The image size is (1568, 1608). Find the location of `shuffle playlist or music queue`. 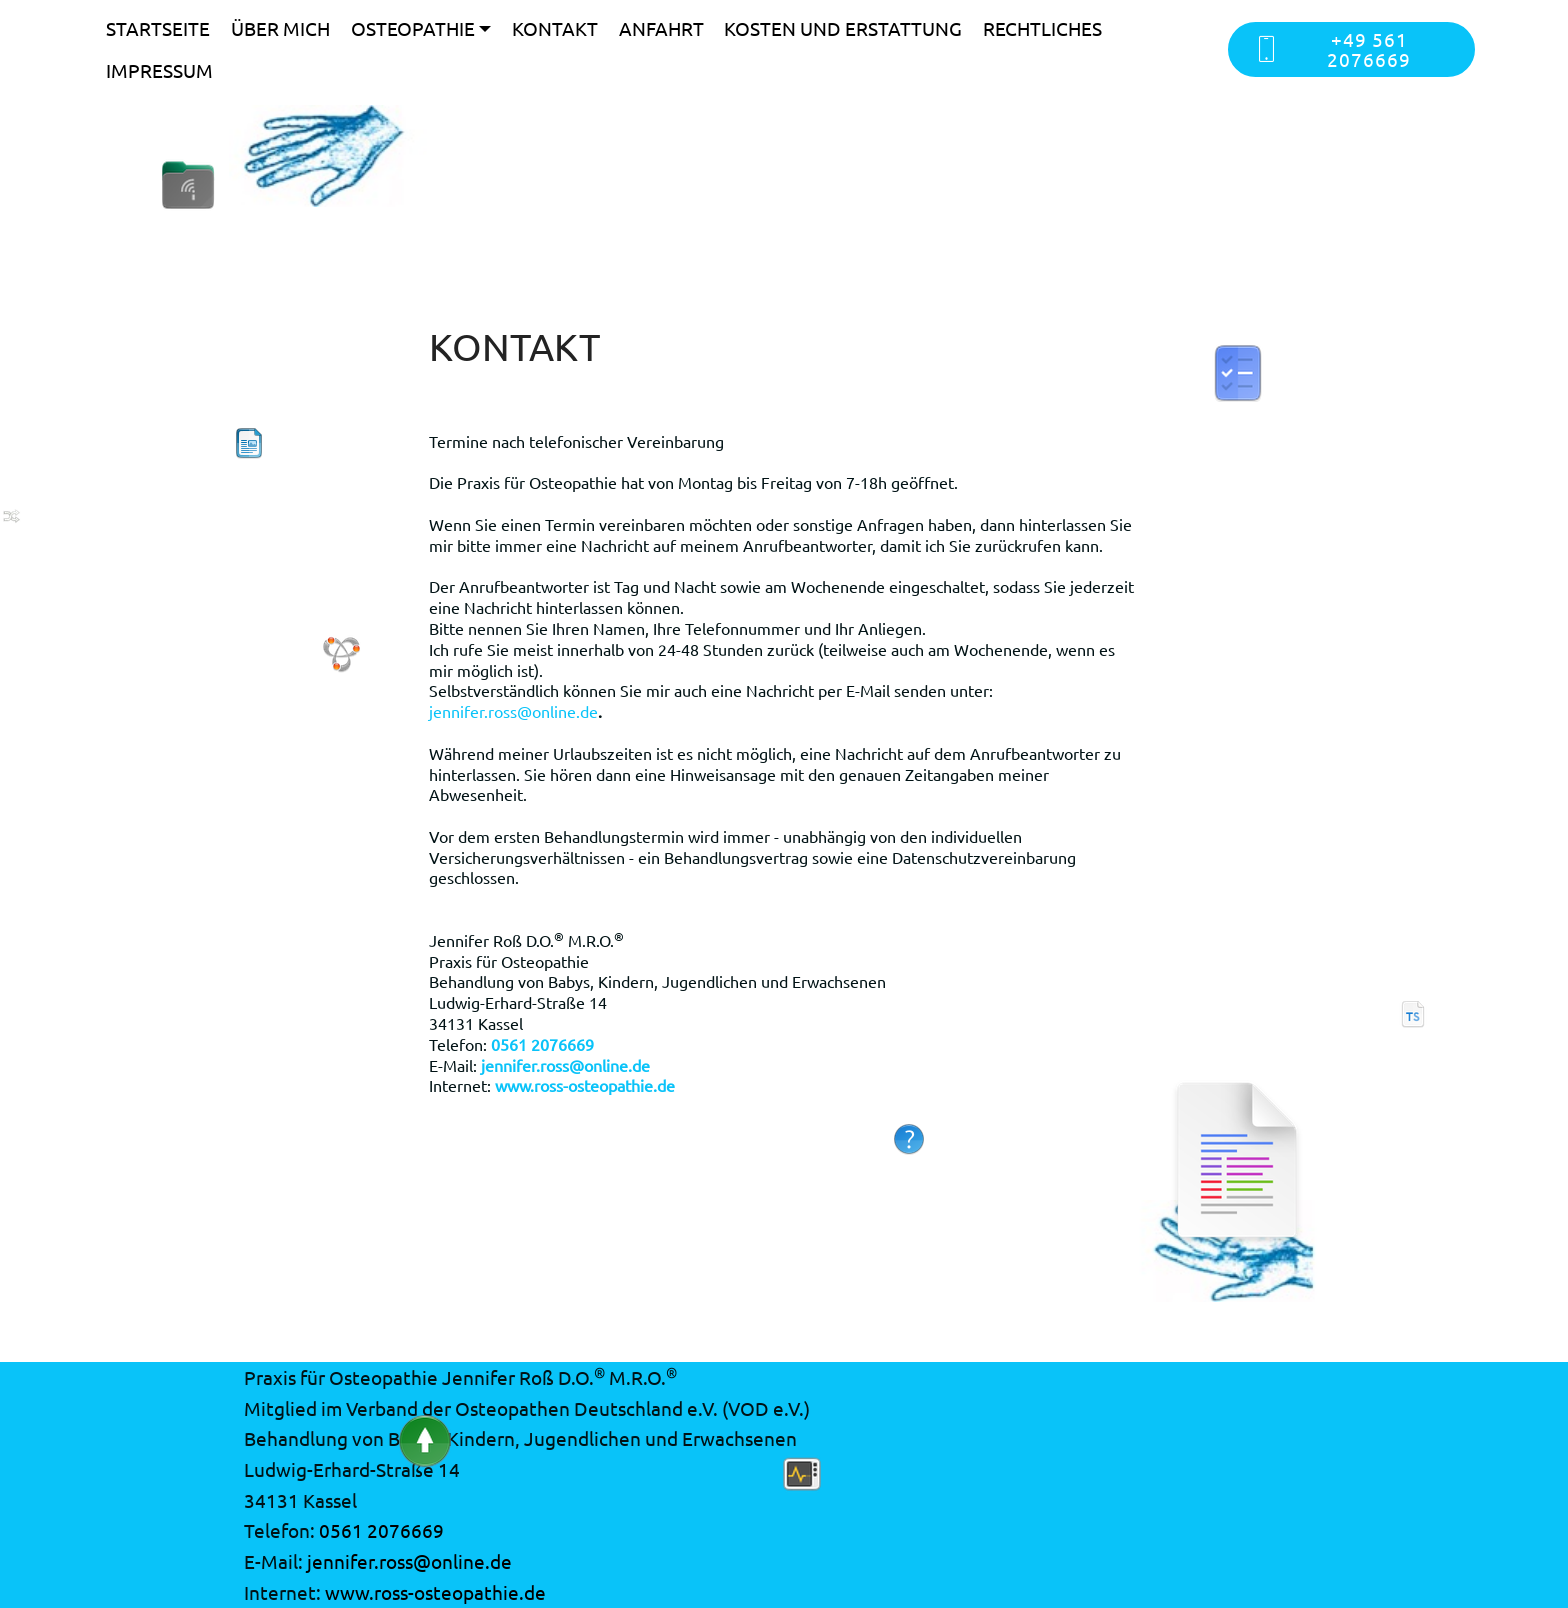

shuffle playlist or music queue is located at coordinates (12, 516).